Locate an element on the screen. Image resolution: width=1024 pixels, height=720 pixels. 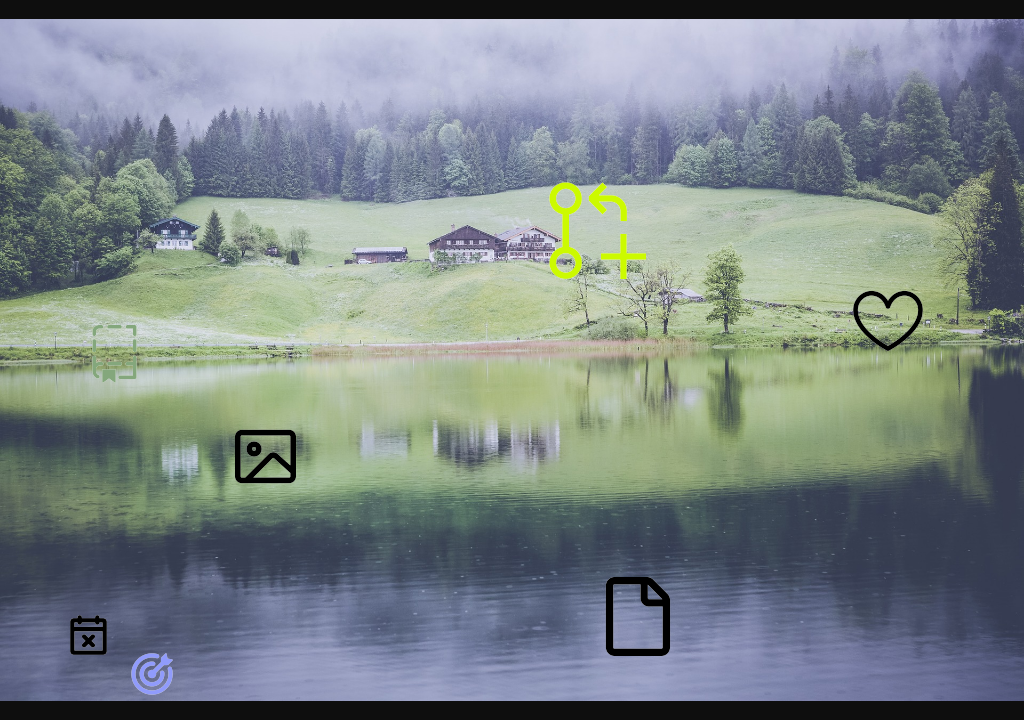
view project goals or milestones is located at coordinates (152, 674).